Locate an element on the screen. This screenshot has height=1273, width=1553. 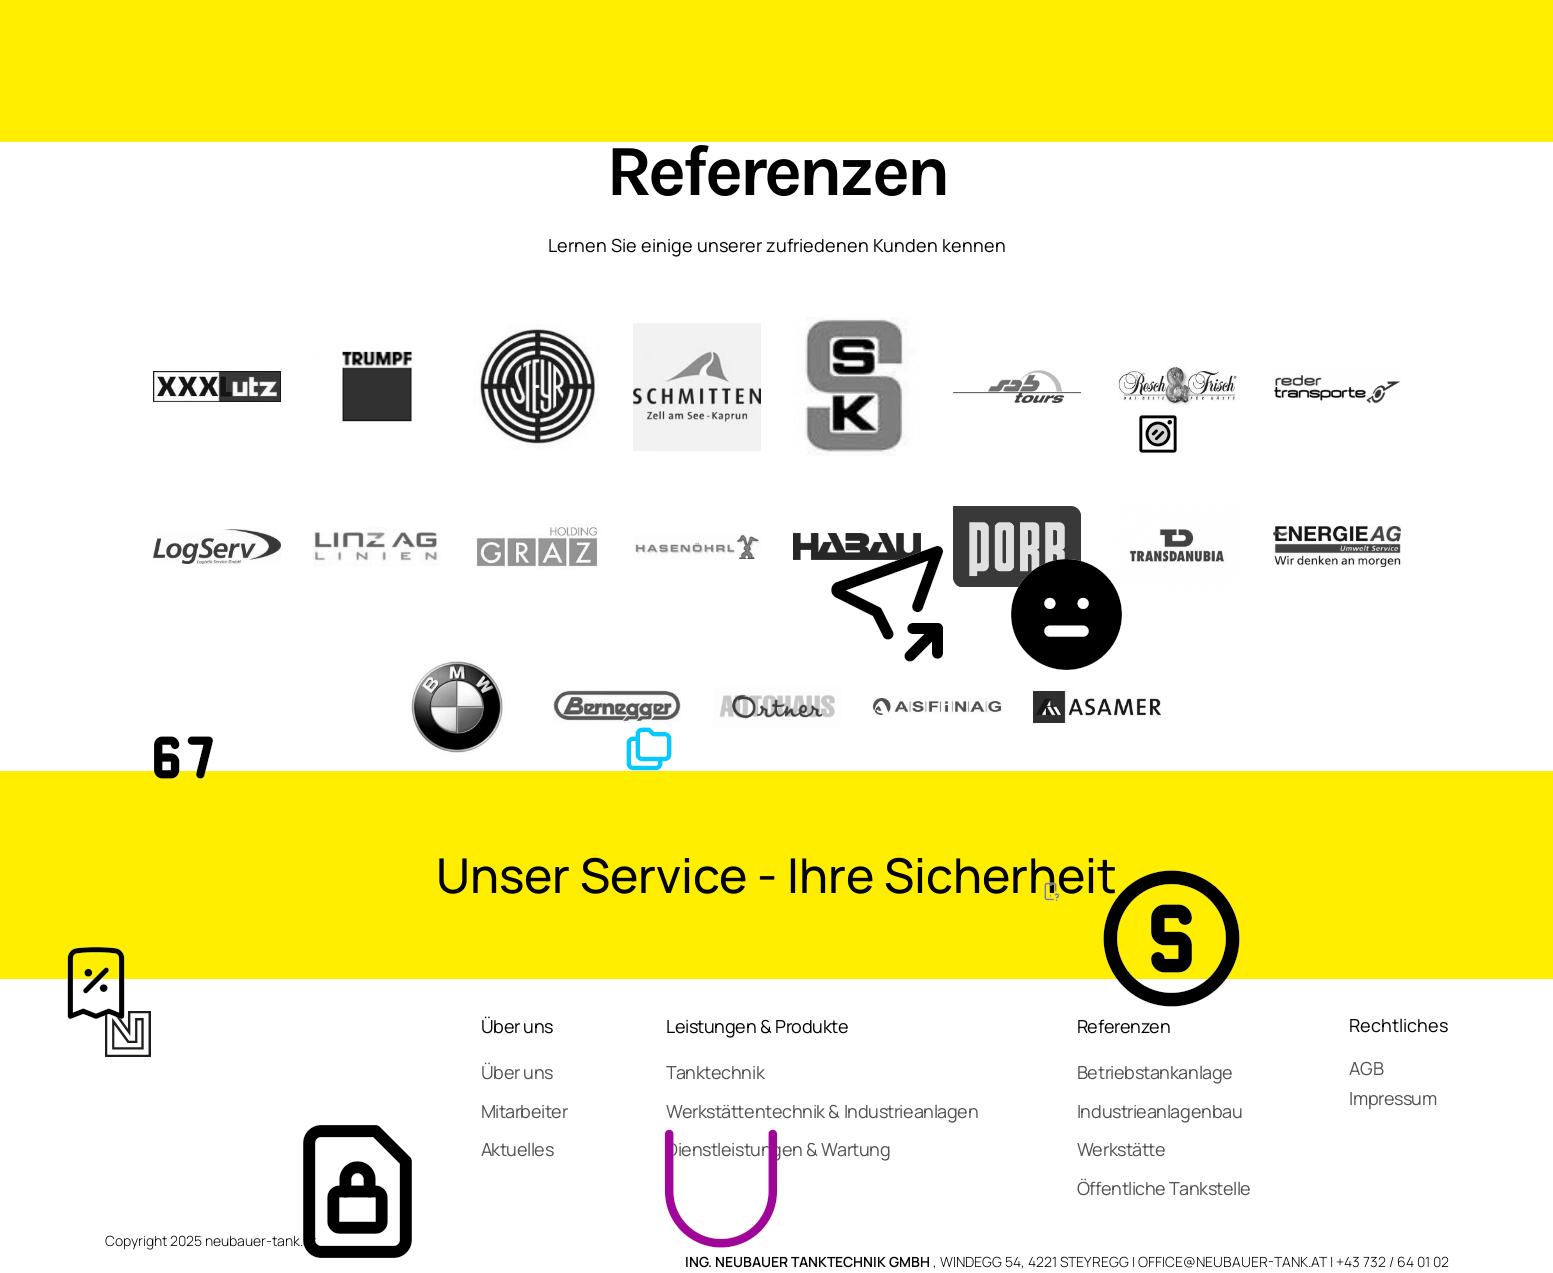
share your current location is located at coordinates (888, 601).